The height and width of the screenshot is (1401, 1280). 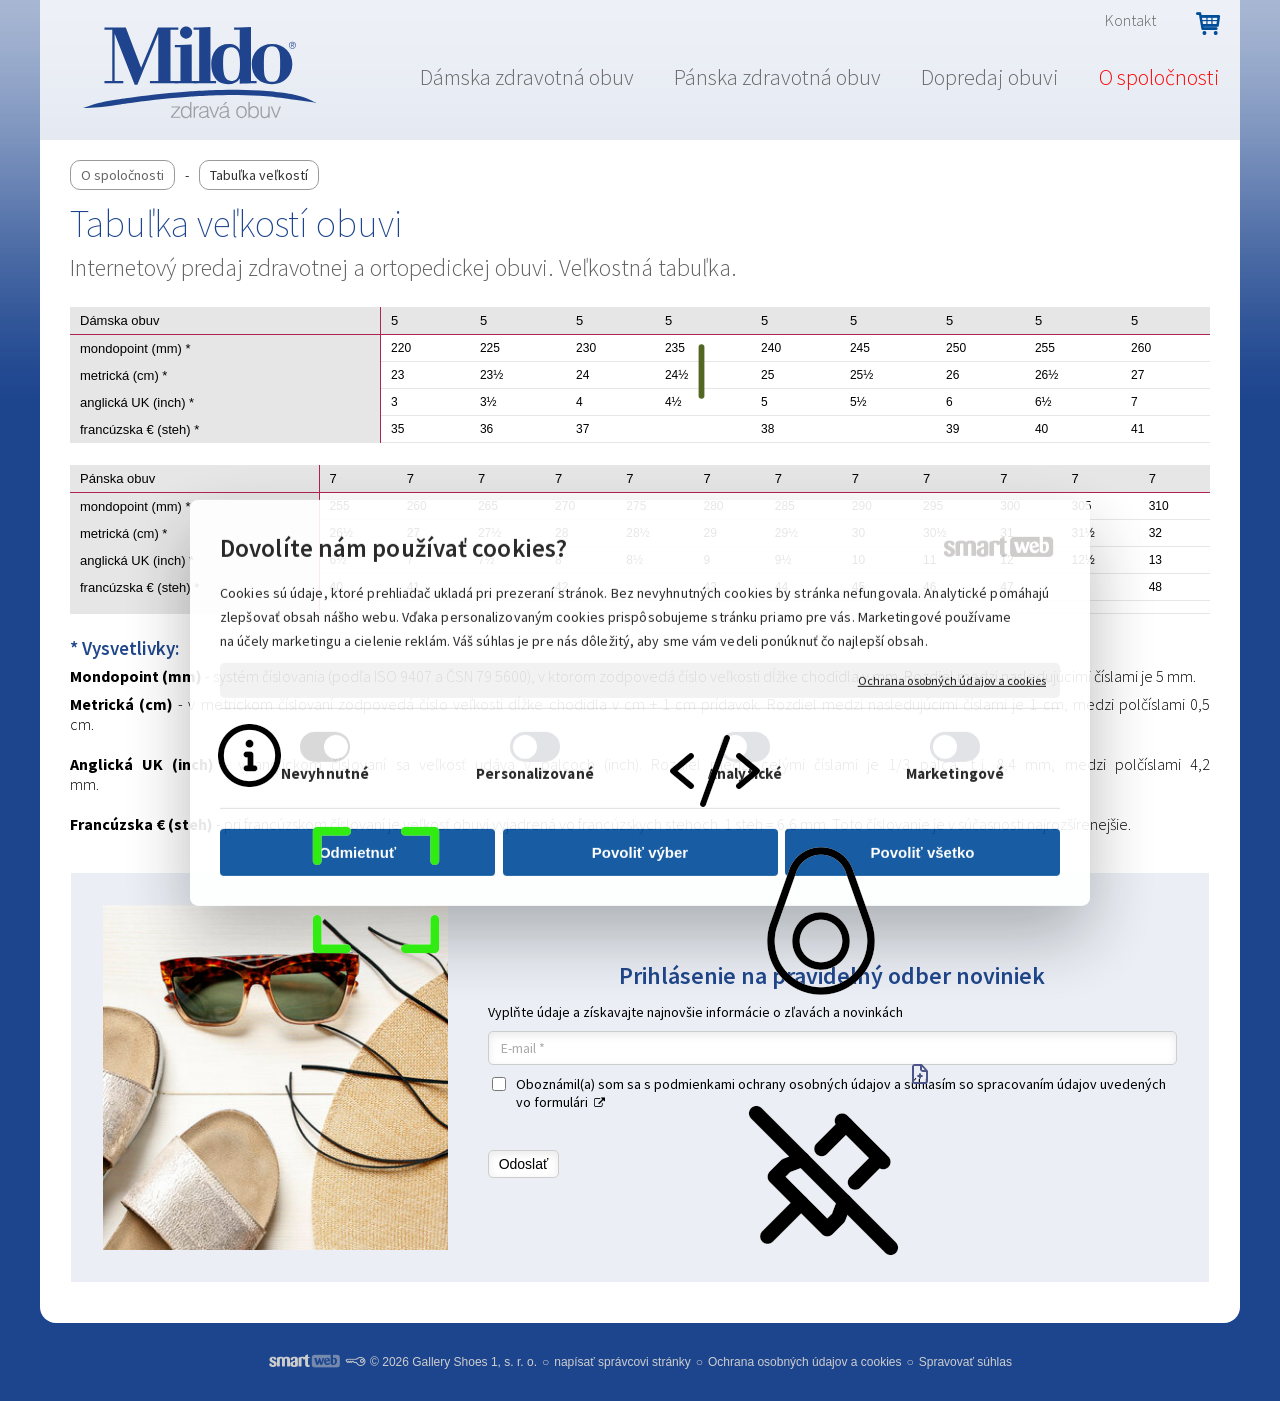 What do you see at coordinates (249, 755) in the screenshot?
I see `view more information or details` at bounding box center [249, 755].